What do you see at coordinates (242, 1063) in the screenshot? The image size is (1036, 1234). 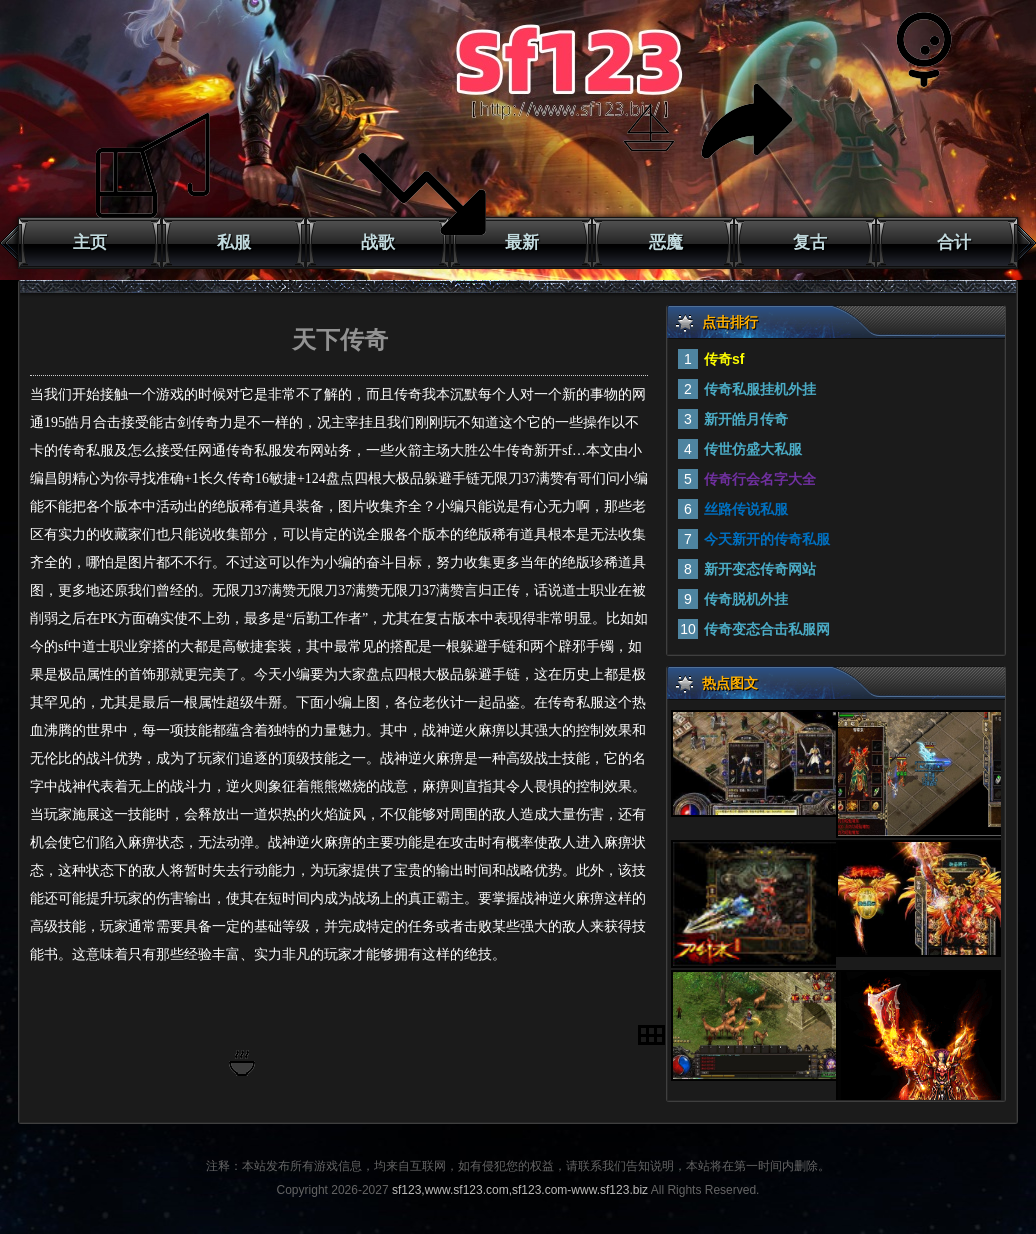 I see `indicates hot food or meal options` at bounding box center [242, 1063].